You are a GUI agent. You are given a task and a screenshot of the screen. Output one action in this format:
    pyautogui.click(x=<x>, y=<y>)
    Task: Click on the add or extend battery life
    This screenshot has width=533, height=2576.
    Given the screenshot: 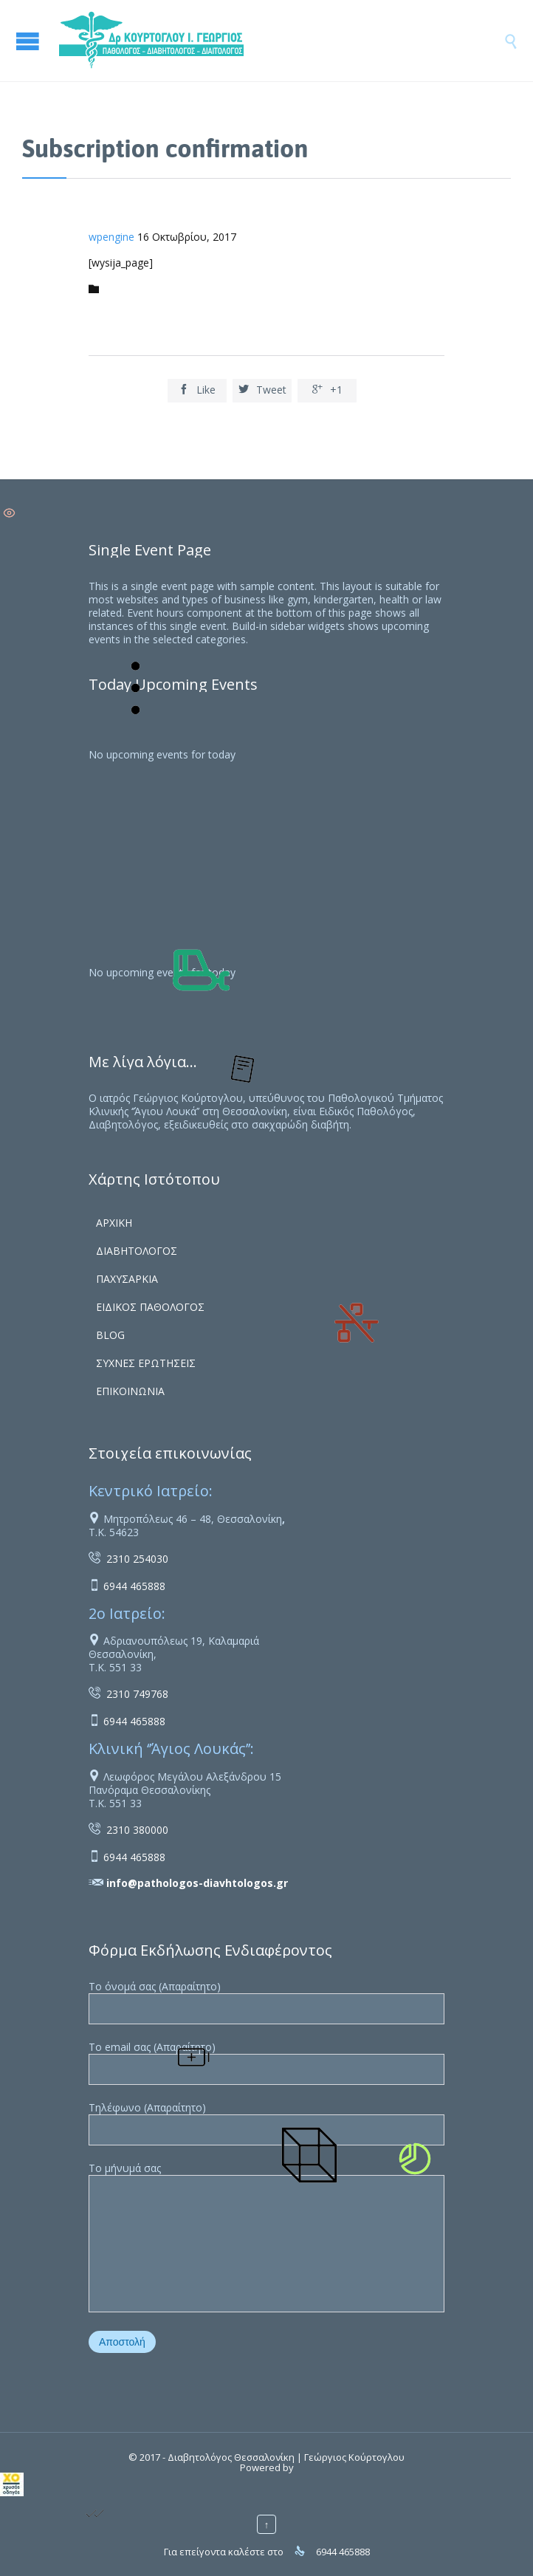 What is the action you would take?
    pyautogui.click(x=193, y=2057)
    